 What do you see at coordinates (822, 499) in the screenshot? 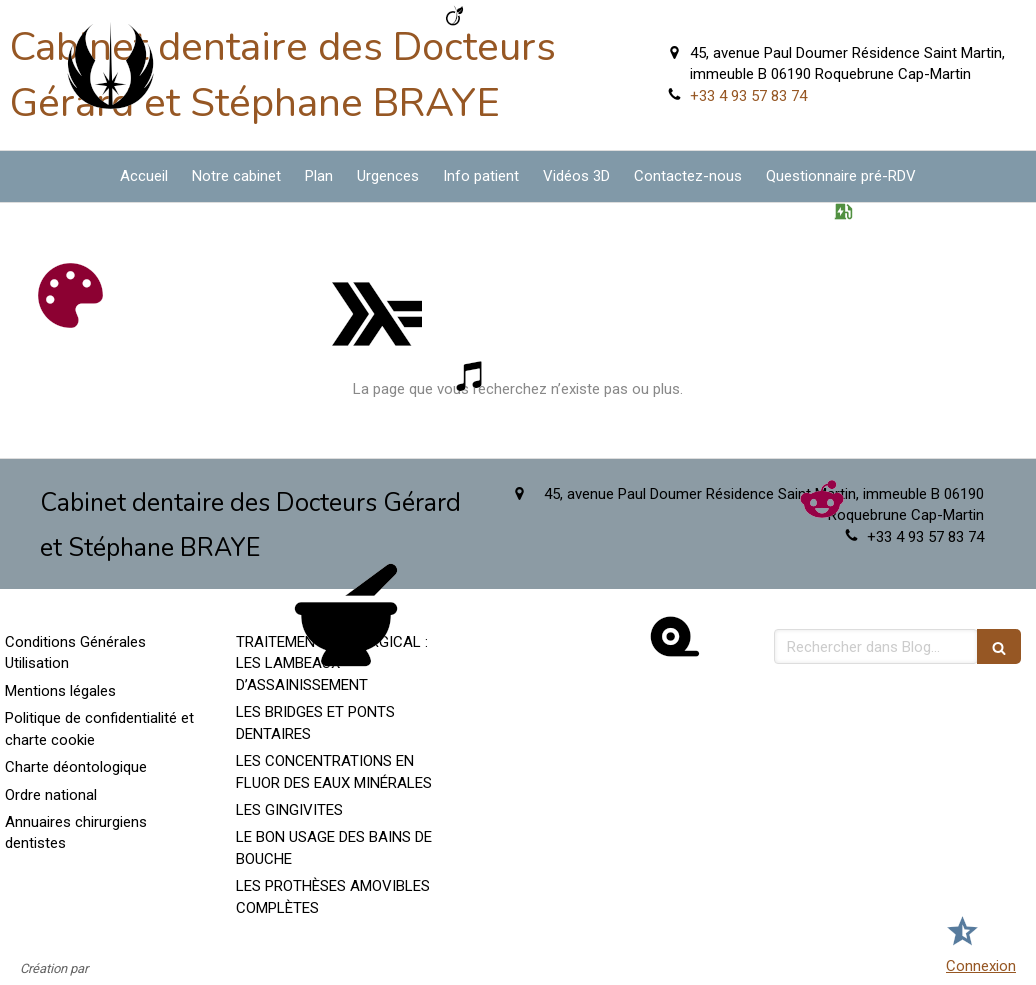
I see `open the reddit app` at bounding box center [822, 499].